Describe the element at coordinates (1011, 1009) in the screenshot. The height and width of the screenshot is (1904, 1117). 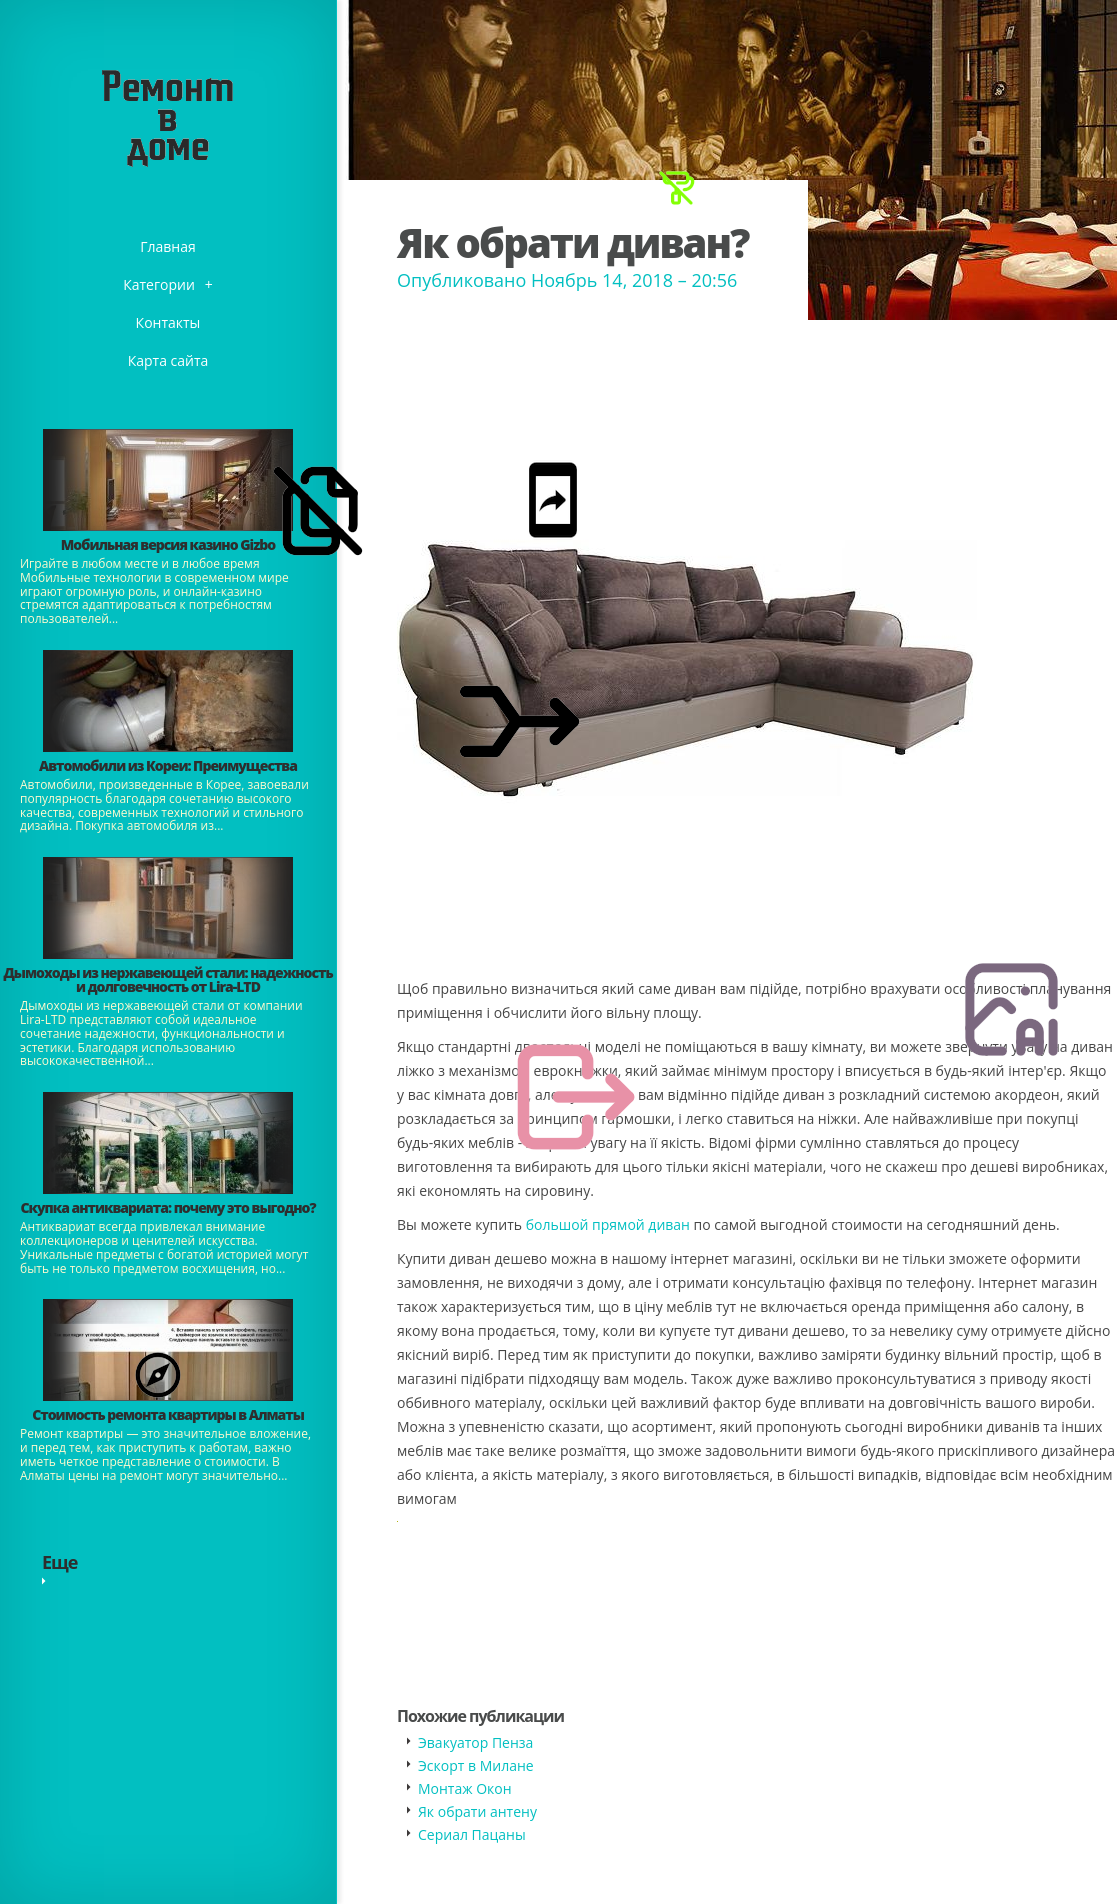
I see `enhance photo with AI tools` at that location.